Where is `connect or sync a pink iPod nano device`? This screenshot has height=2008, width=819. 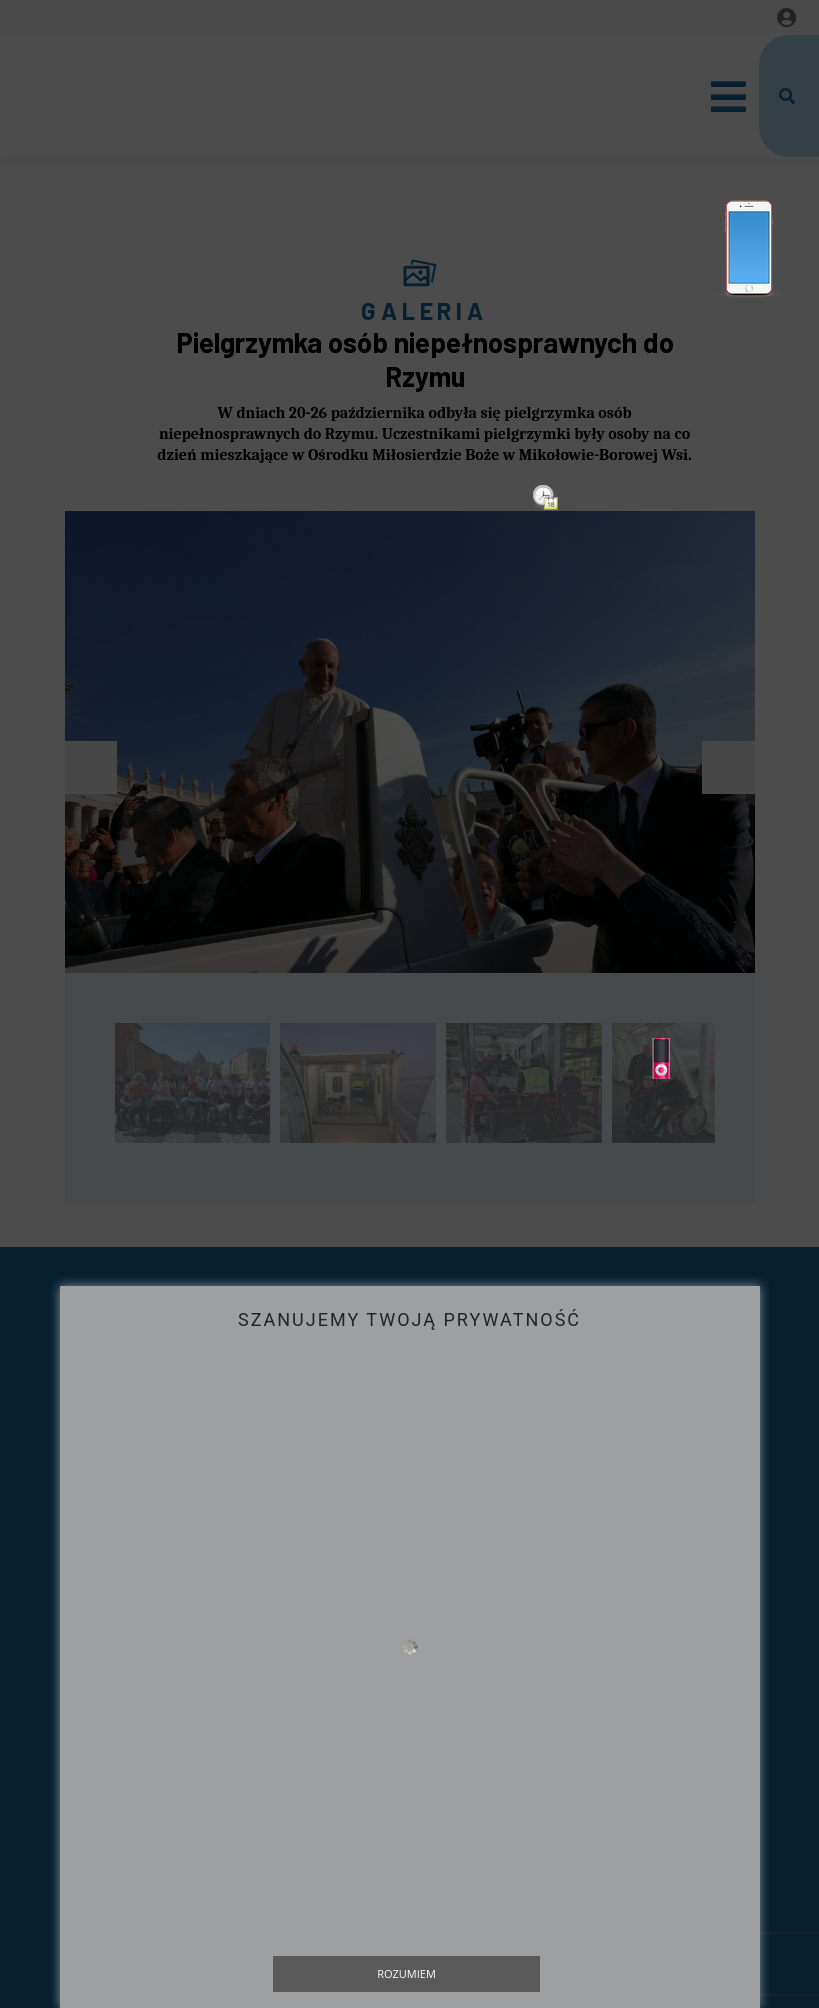 connect or sync a pink iPod nano device is located at coordinates (661, 1059).